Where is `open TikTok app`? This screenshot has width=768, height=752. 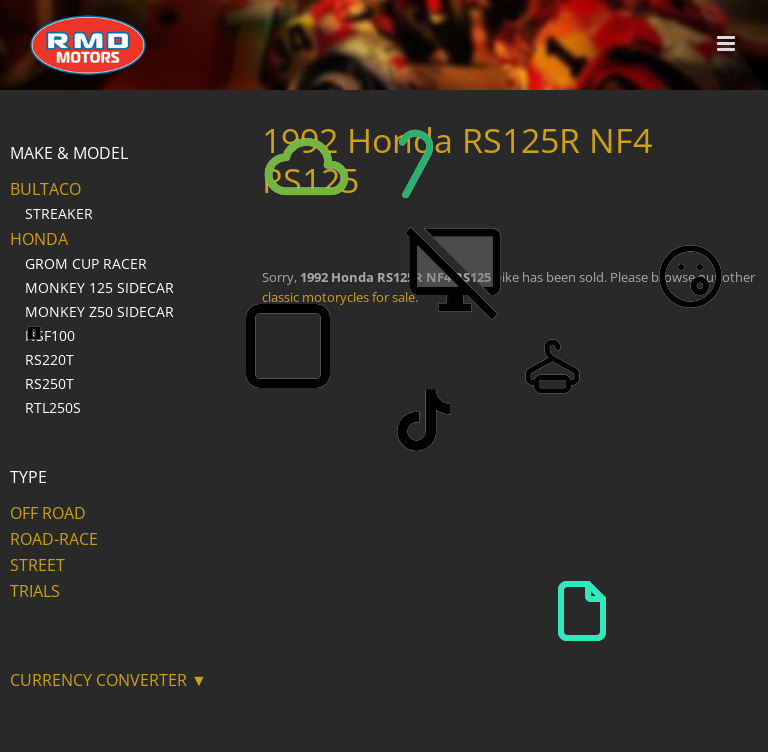 open TikTok app is located at coordinates (424, 420).